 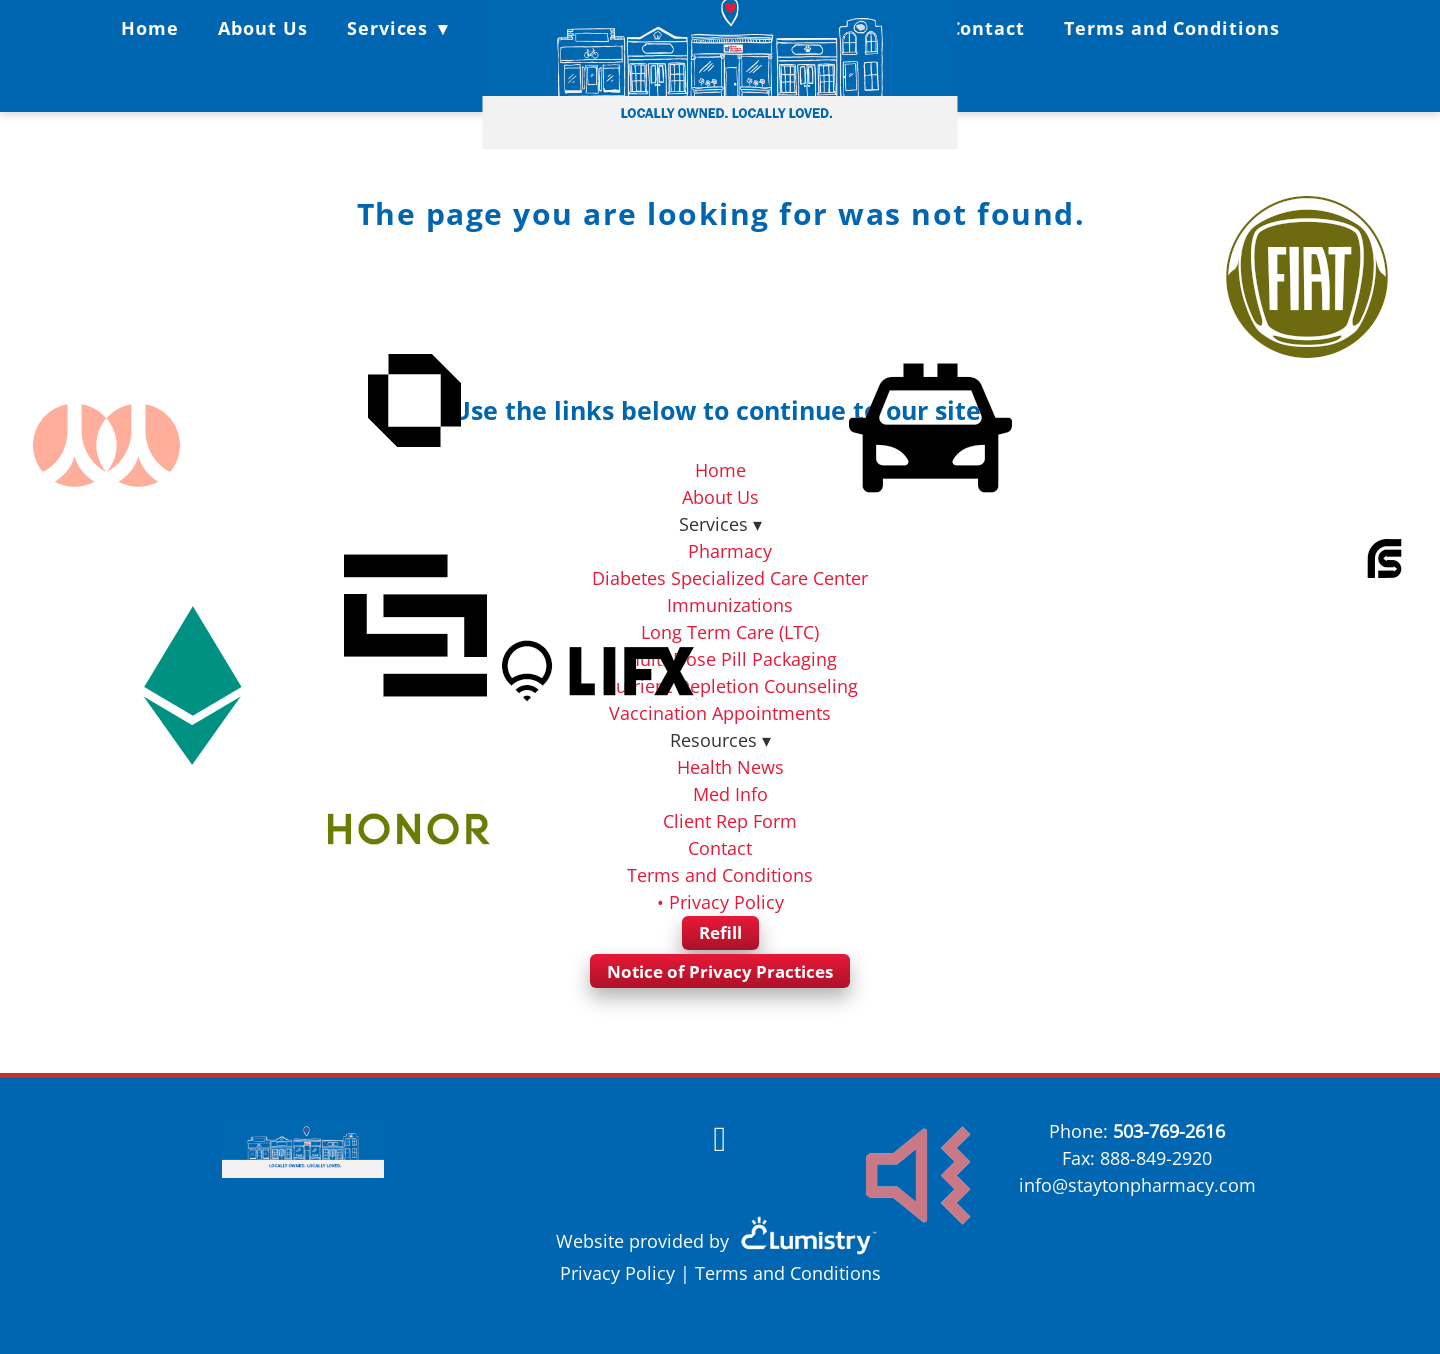 What do you see at coordinates (598, 671) in the screenshot?
I see `open the LIFX smart lighting app` at bounding box center [598, 671].